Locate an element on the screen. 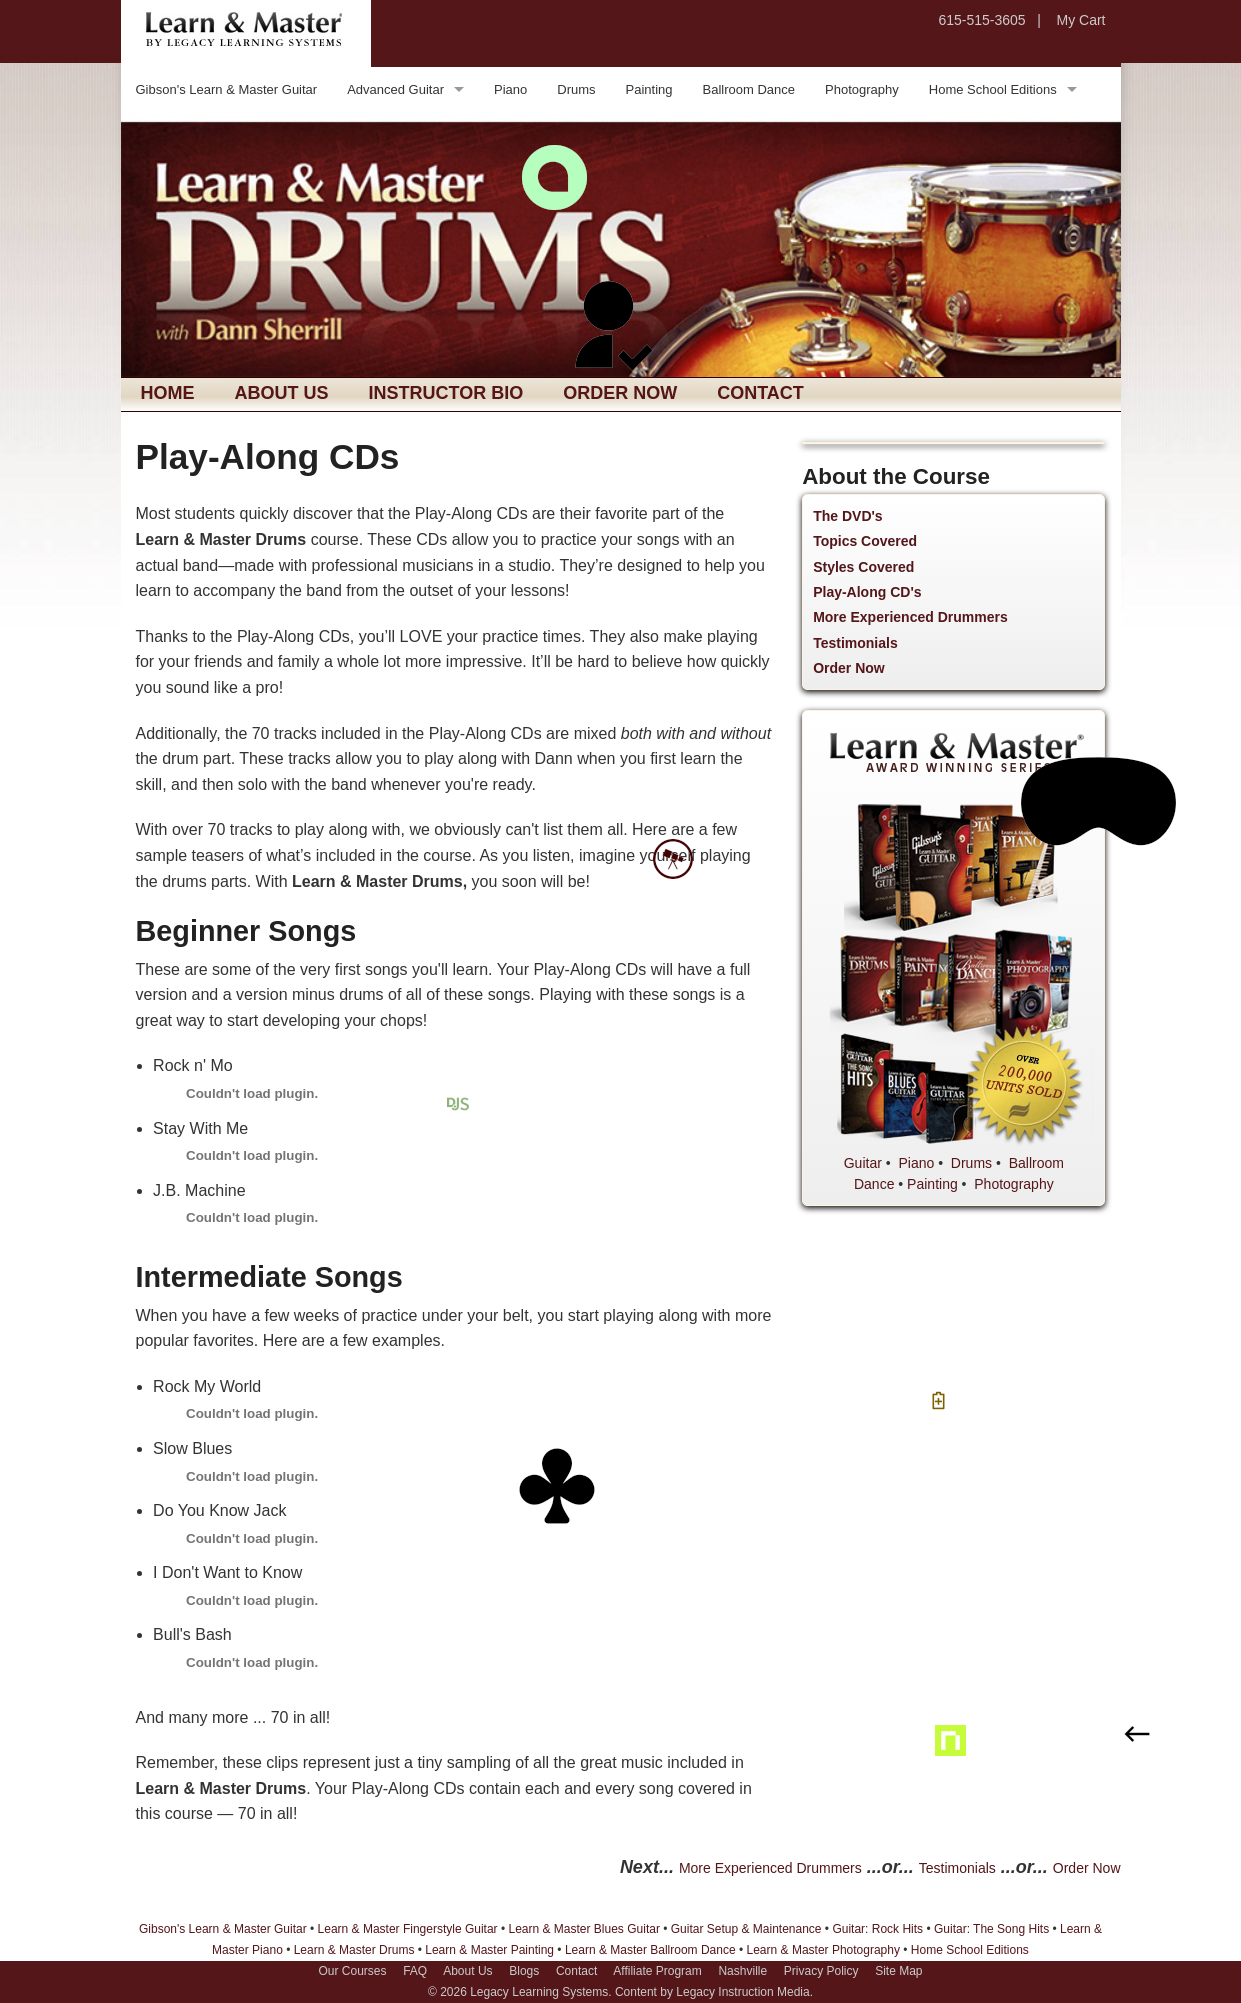 The image size is (1241, 2003). WPExplorer logo - a WordPress themes and resources website is located at coordinates (673, 859).